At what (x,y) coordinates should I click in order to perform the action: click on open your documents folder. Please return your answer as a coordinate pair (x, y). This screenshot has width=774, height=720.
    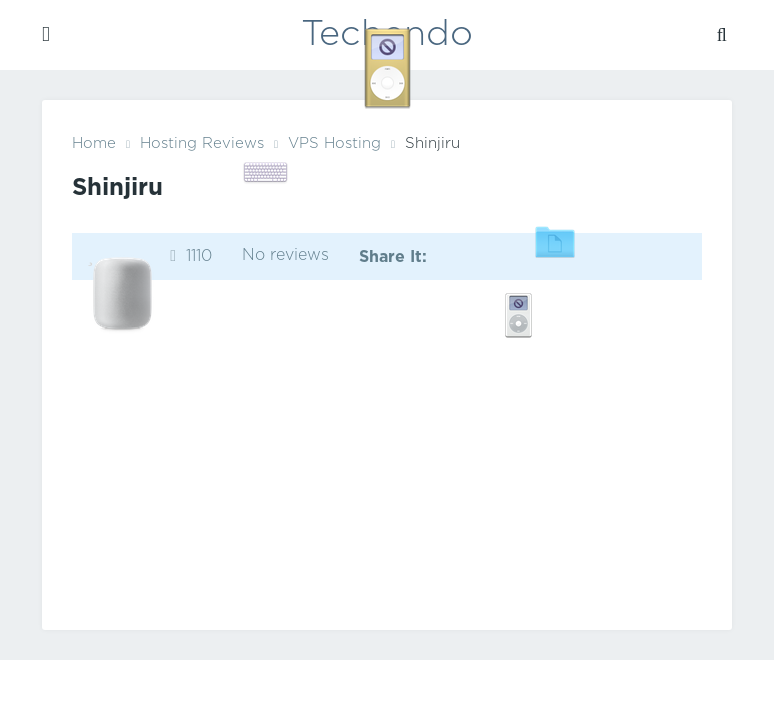
    Looking at the image, I should click on (555, 242).